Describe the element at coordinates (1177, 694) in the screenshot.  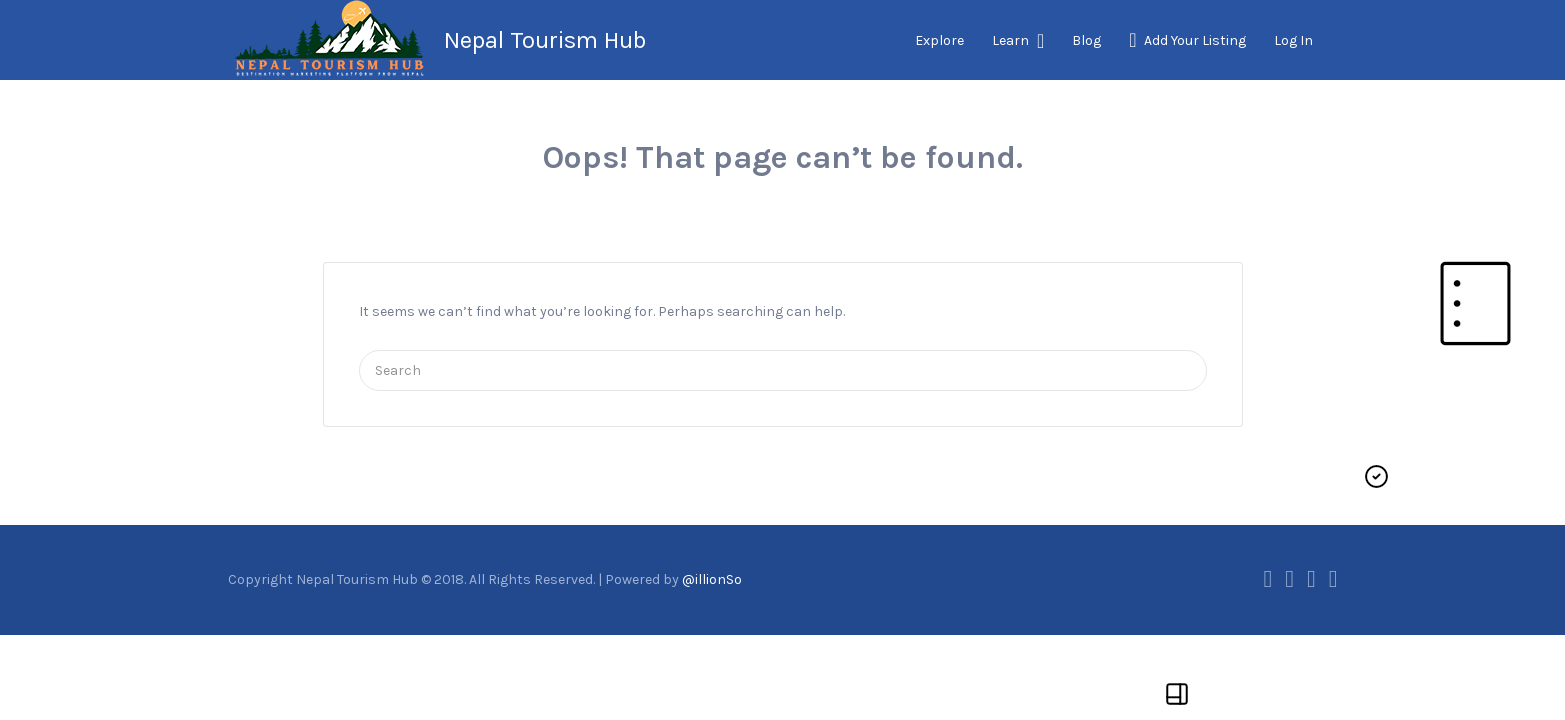
I see `toggle right and bottom panel layout` at that location.